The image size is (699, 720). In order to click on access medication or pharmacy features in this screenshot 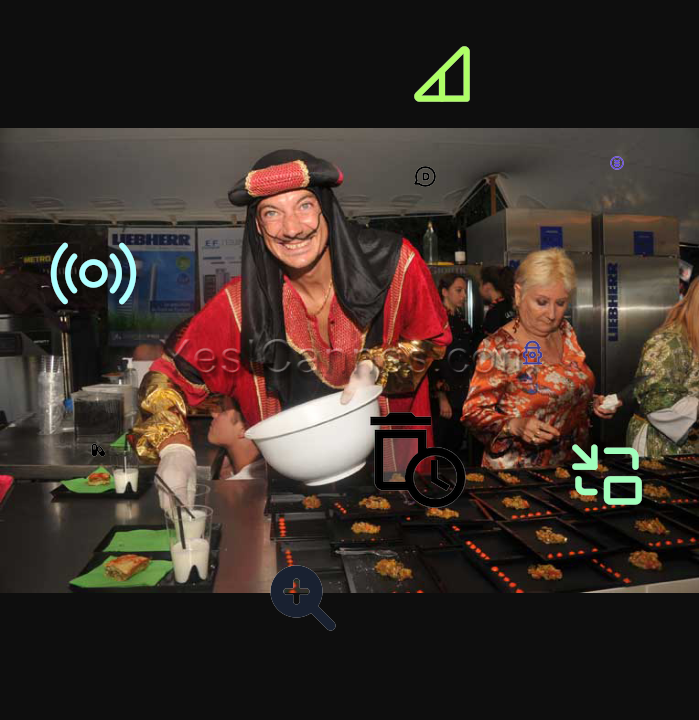, I will do `click(98, 450)`.